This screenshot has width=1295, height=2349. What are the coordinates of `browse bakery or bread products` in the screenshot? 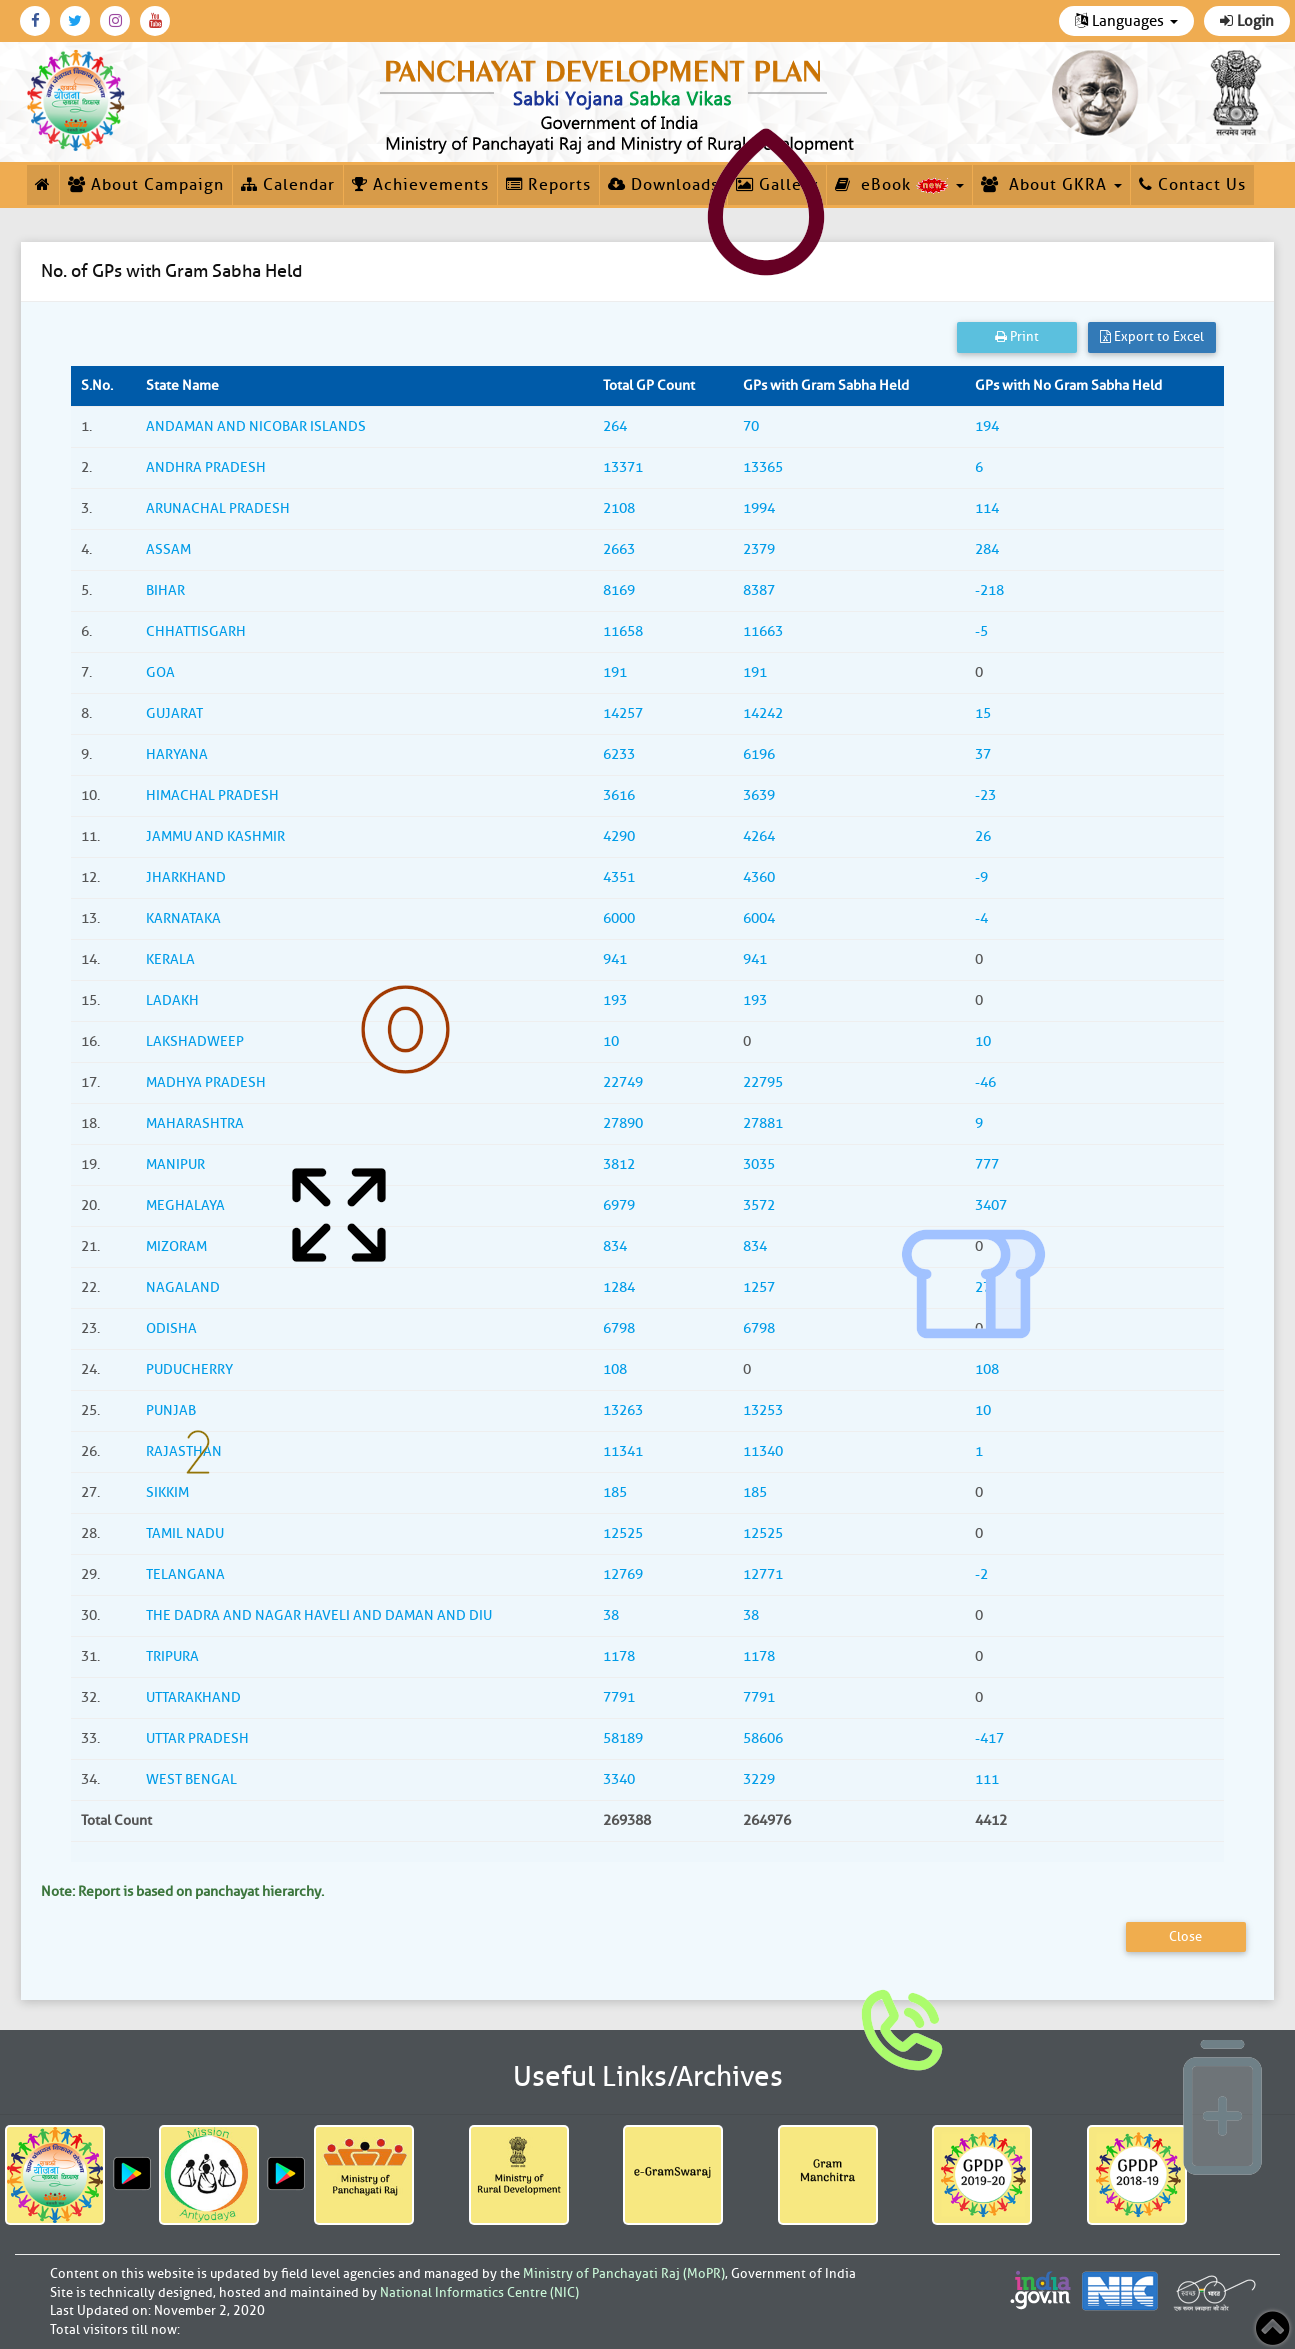 It's located at (976, 1284).